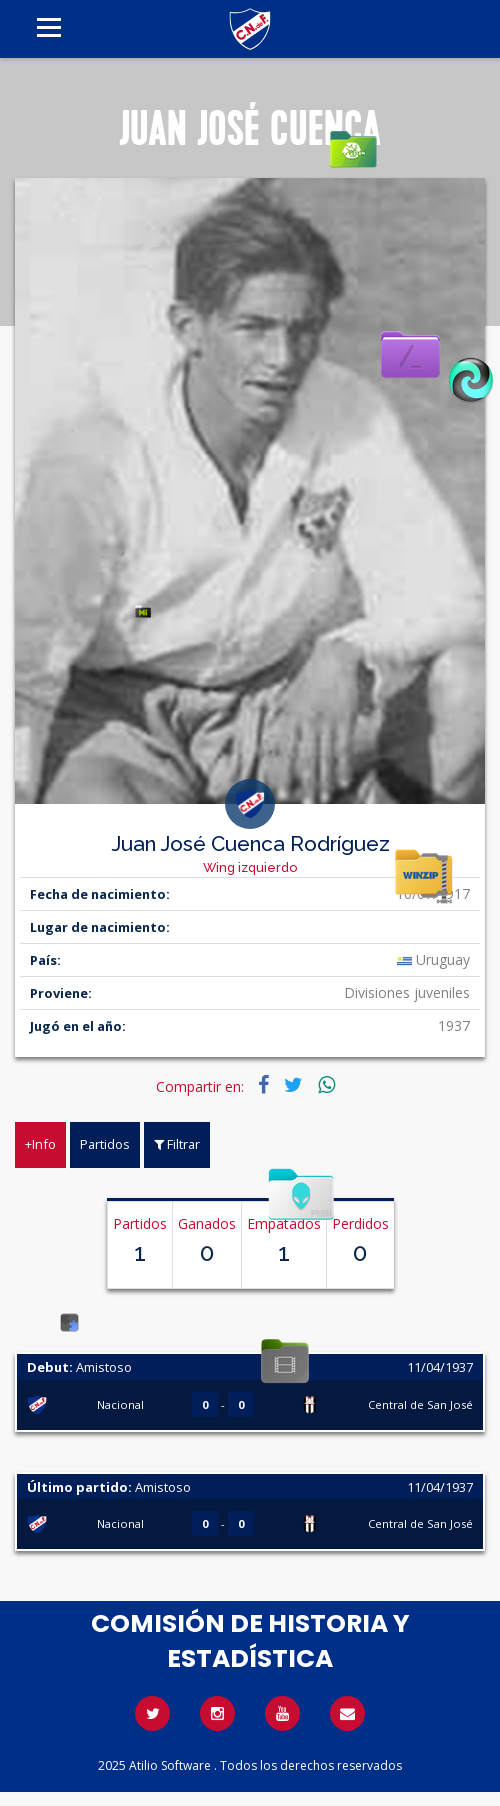  What do you see at coordinates (423, 873) in the screenshot?
I see `open folder containing WinZip compressed files` at bounding box center [423, 873].